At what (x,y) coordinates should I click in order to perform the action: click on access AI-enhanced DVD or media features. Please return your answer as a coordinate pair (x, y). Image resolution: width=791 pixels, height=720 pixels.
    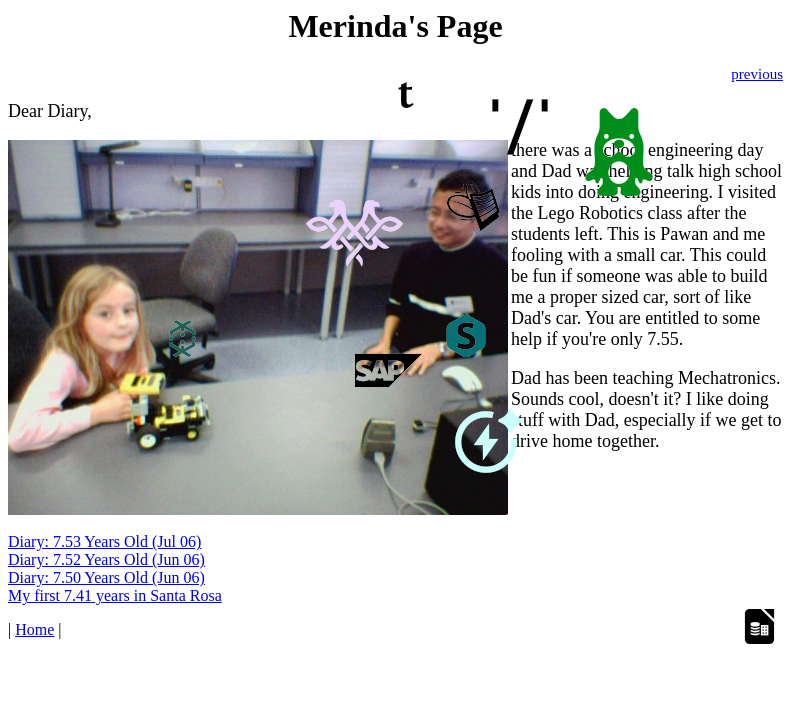
    Looking at the image, I should click on (486, 442).